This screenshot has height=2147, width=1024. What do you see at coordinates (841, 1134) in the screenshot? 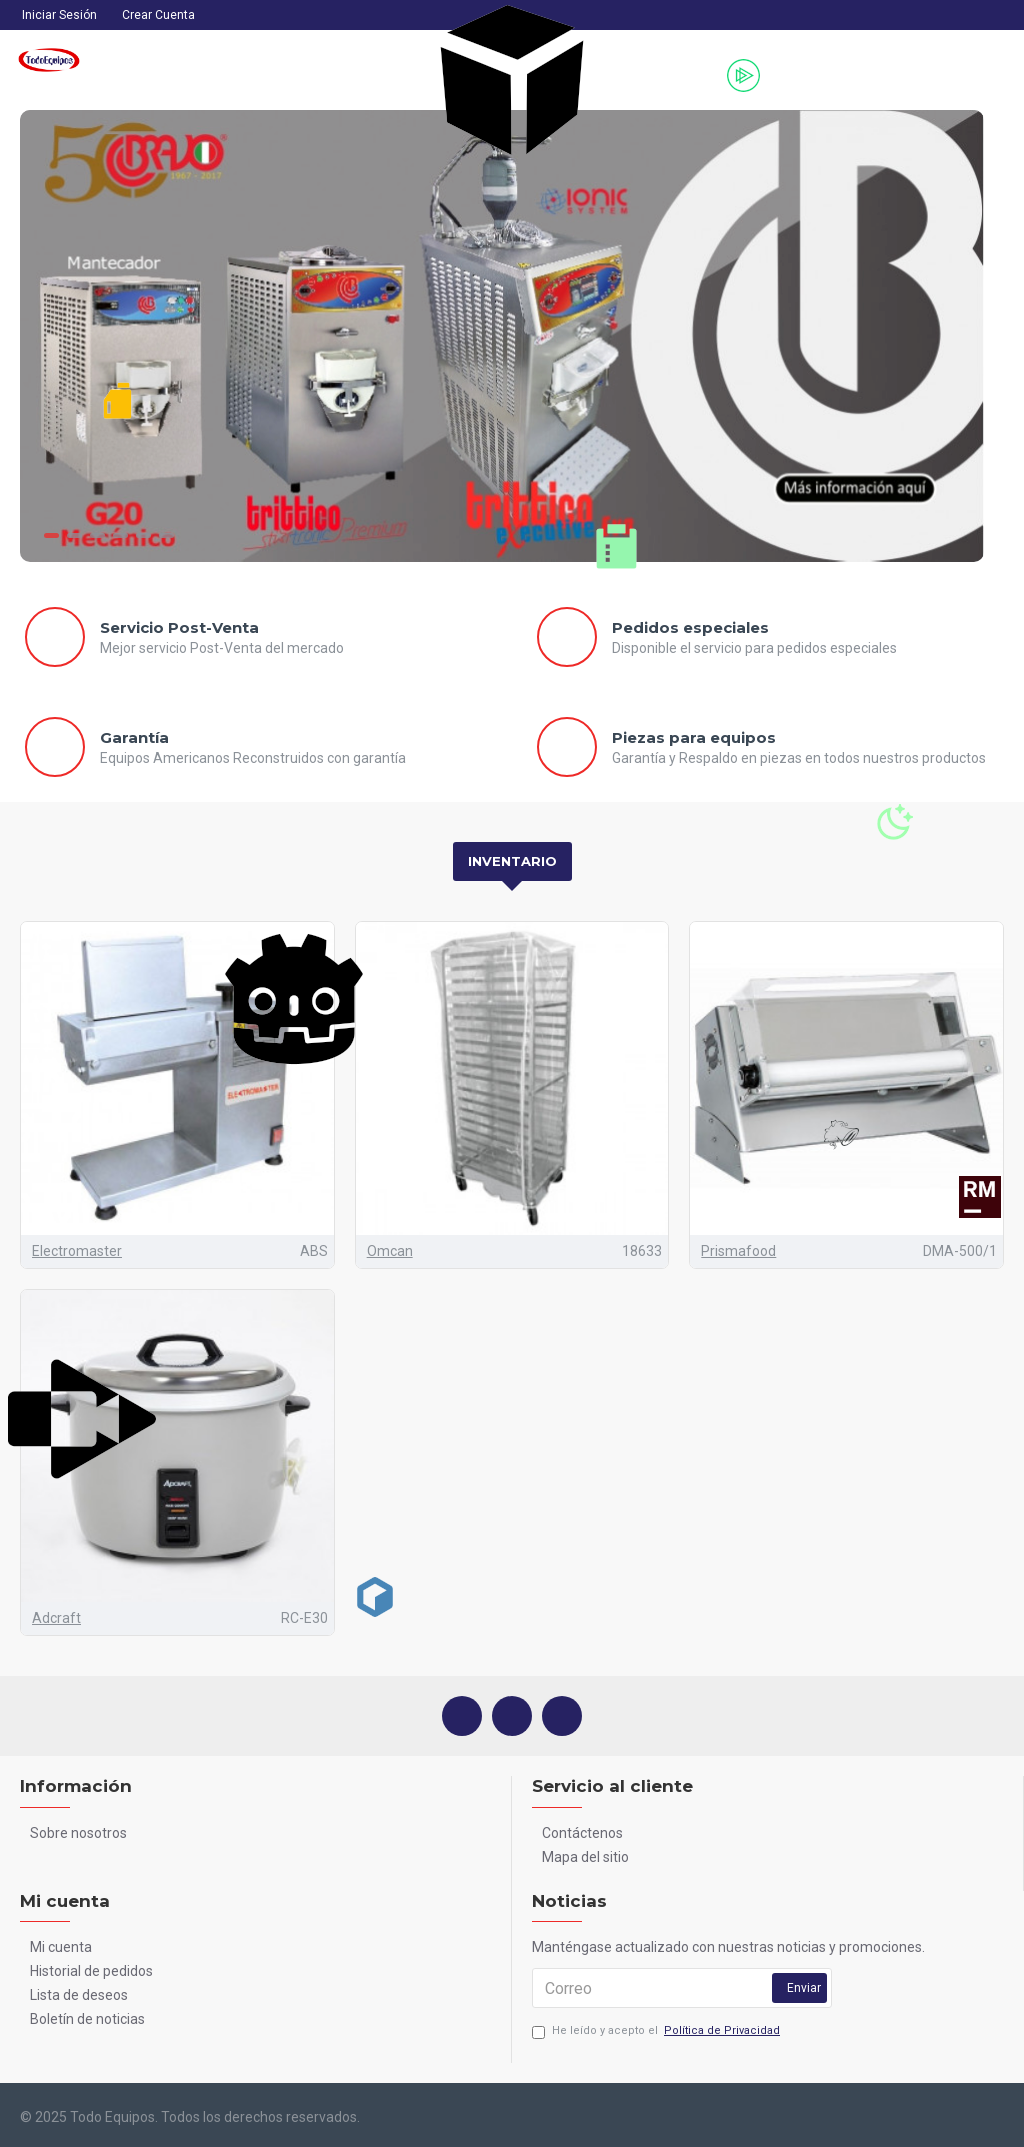
I see `snort network intrusion detection system logo` at bounding box center [841, 1134].